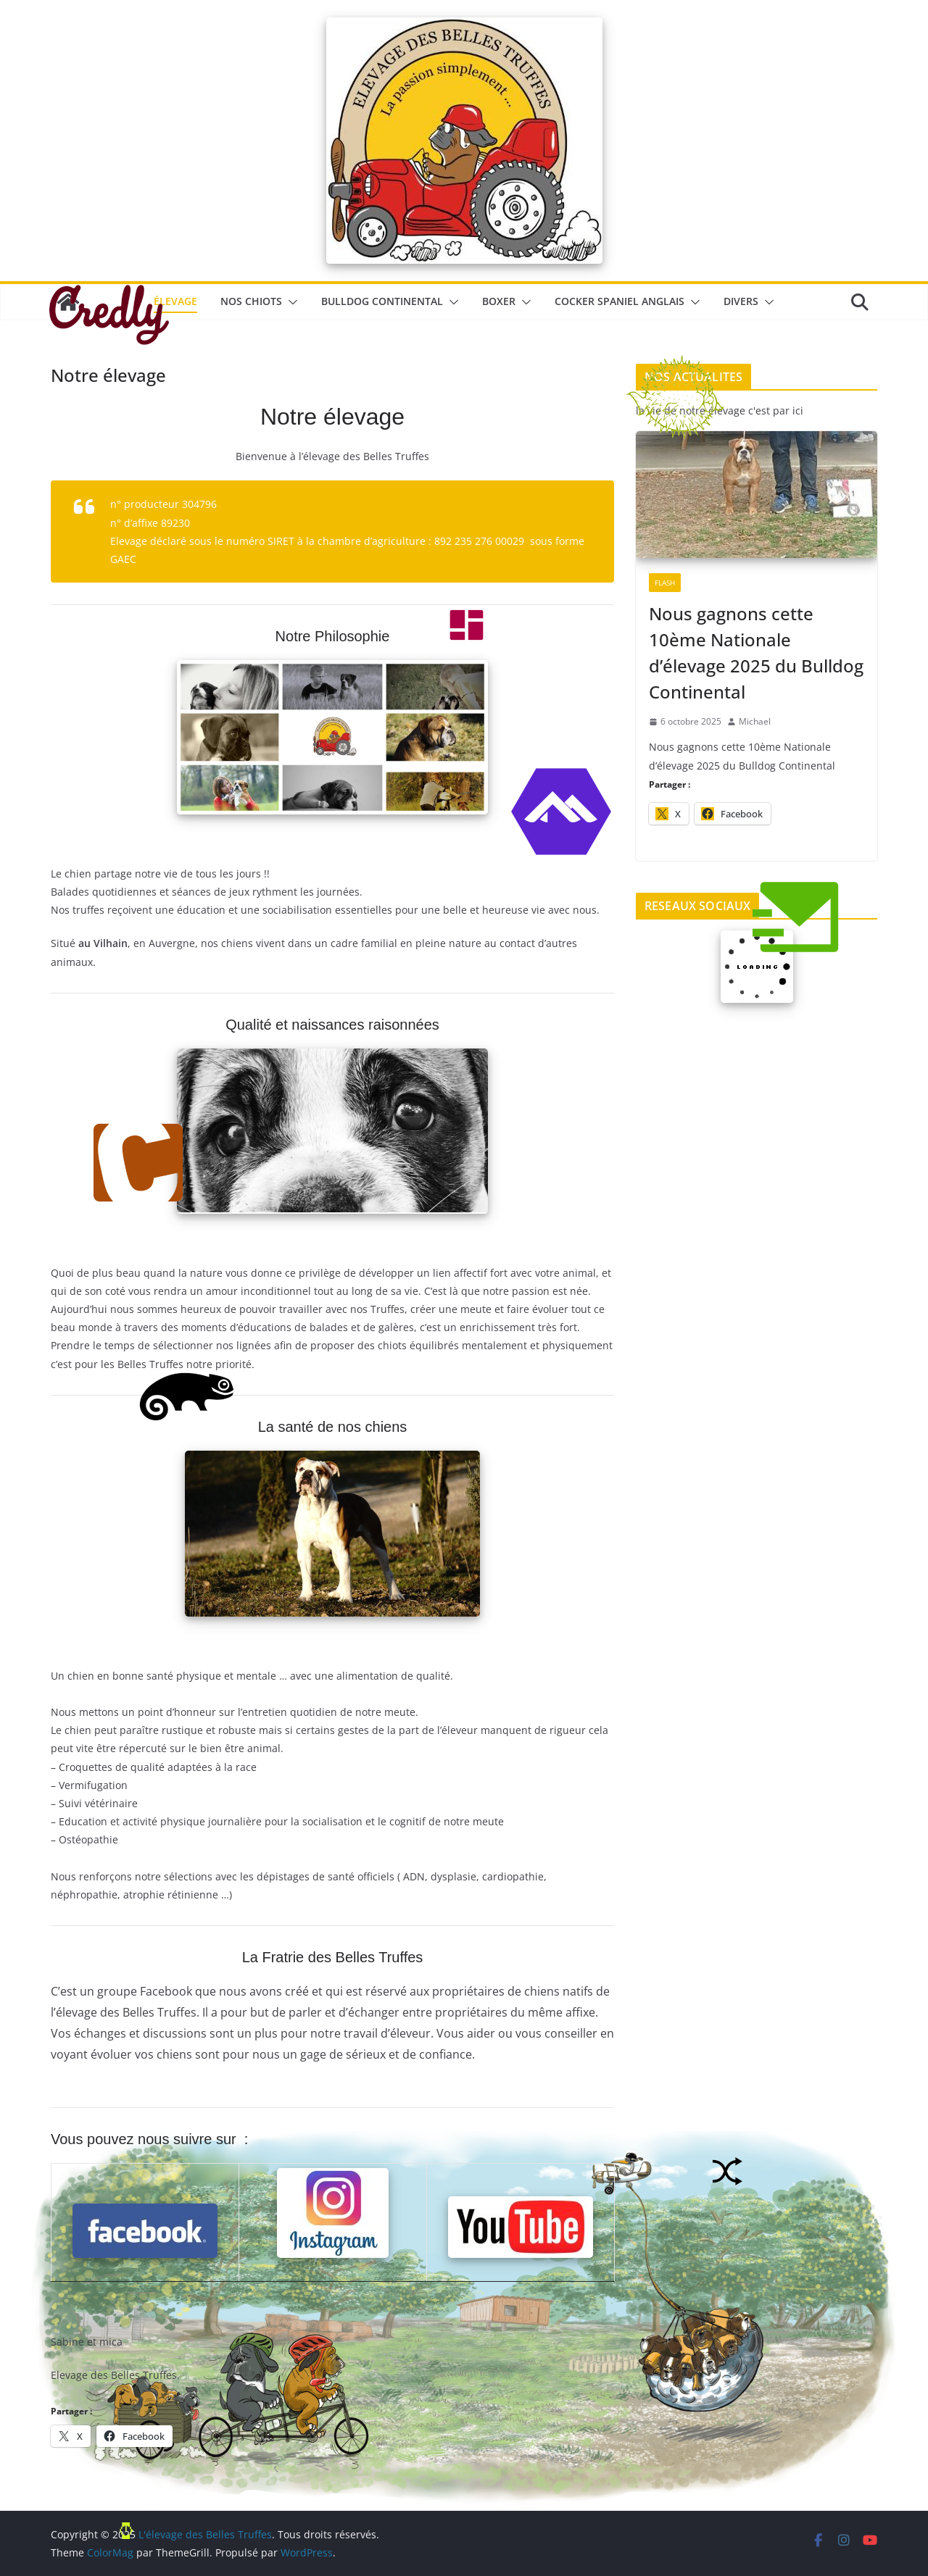  I want to click on shuffle playback order, so click(726, 2171).